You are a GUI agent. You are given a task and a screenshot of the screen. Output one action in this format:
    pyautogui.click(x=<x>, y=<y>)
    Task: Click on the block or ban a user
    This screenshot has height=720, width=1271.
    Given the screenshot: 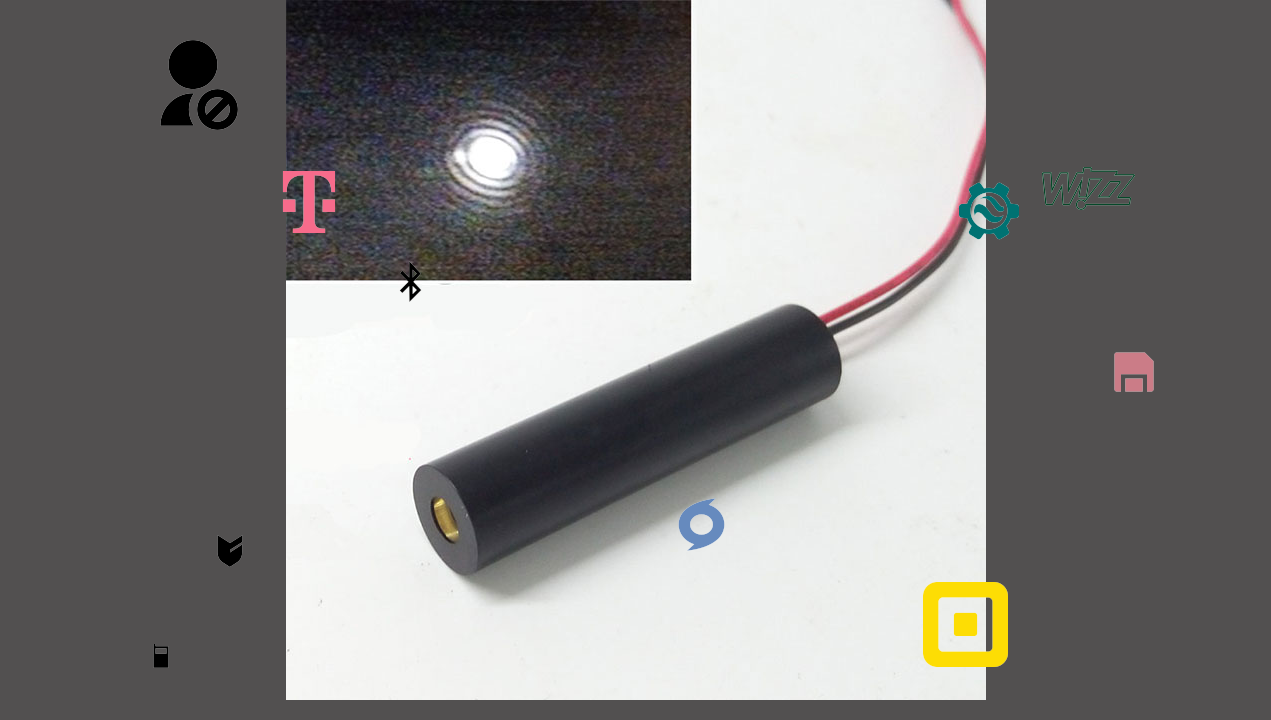 What is the action you would take?
    pyautogui.click(x=193, y=85)
    